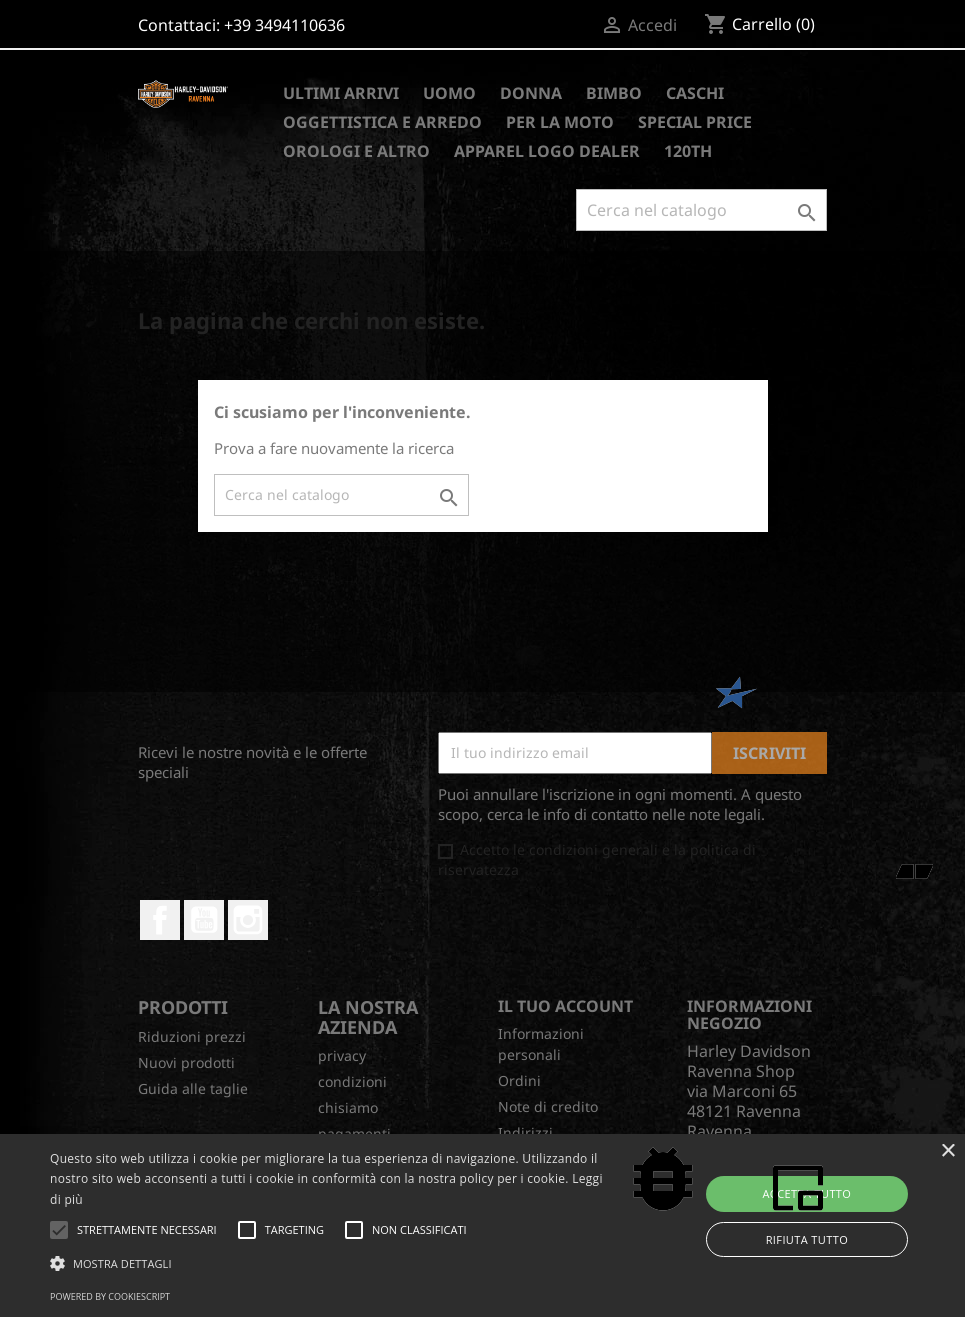  What do you see at coordinates (736, 692) in the screenshot?
I see `visit the ESEA gaming platform` at bounding box center [736, 692].